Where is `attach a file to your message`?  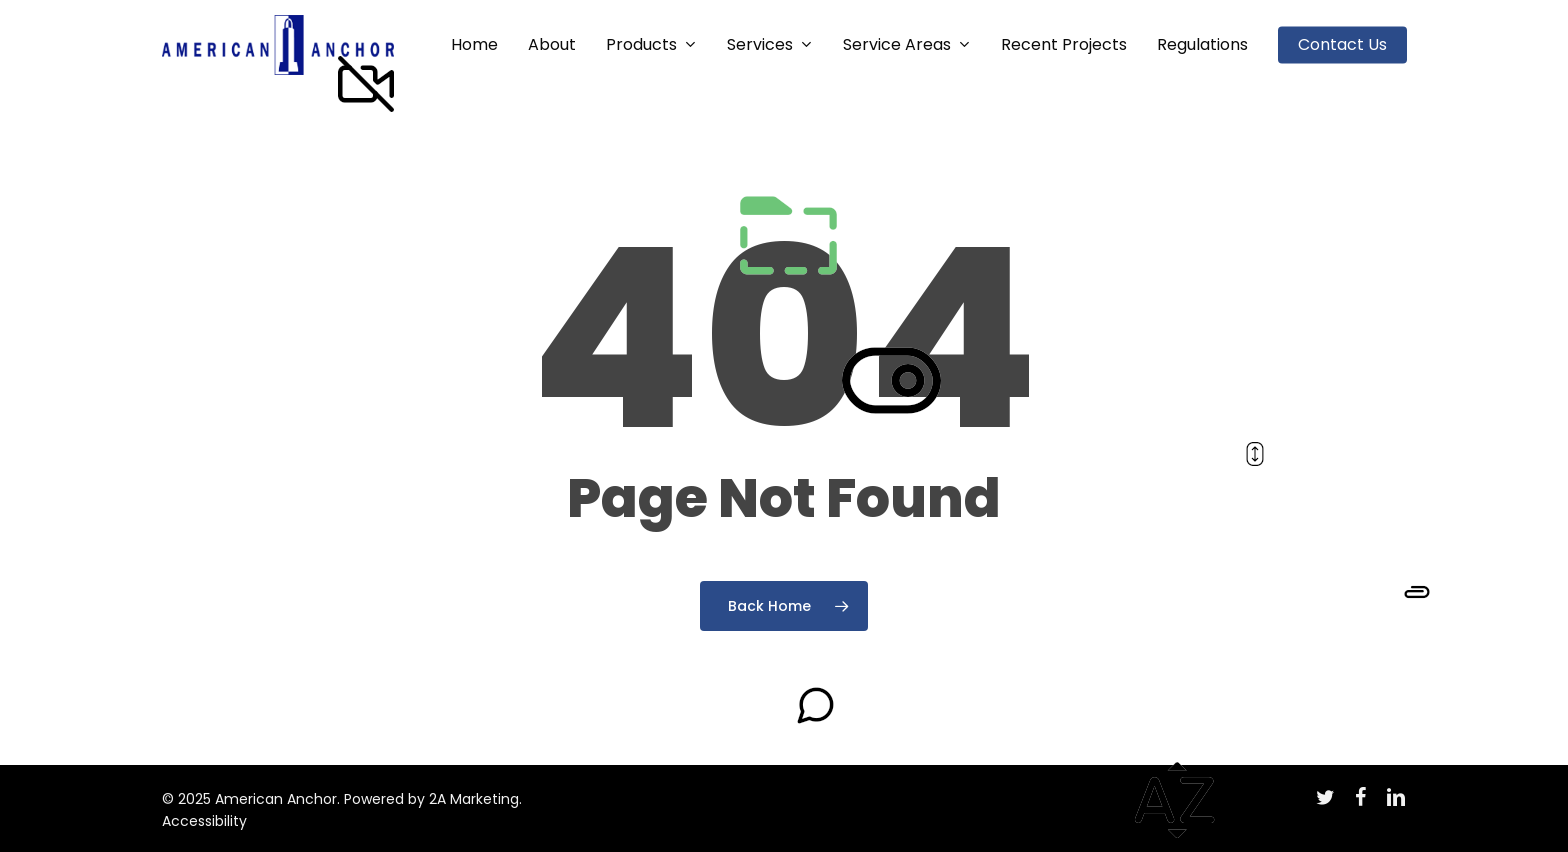 attach a file to your message is located at coordinates (1417, 592).